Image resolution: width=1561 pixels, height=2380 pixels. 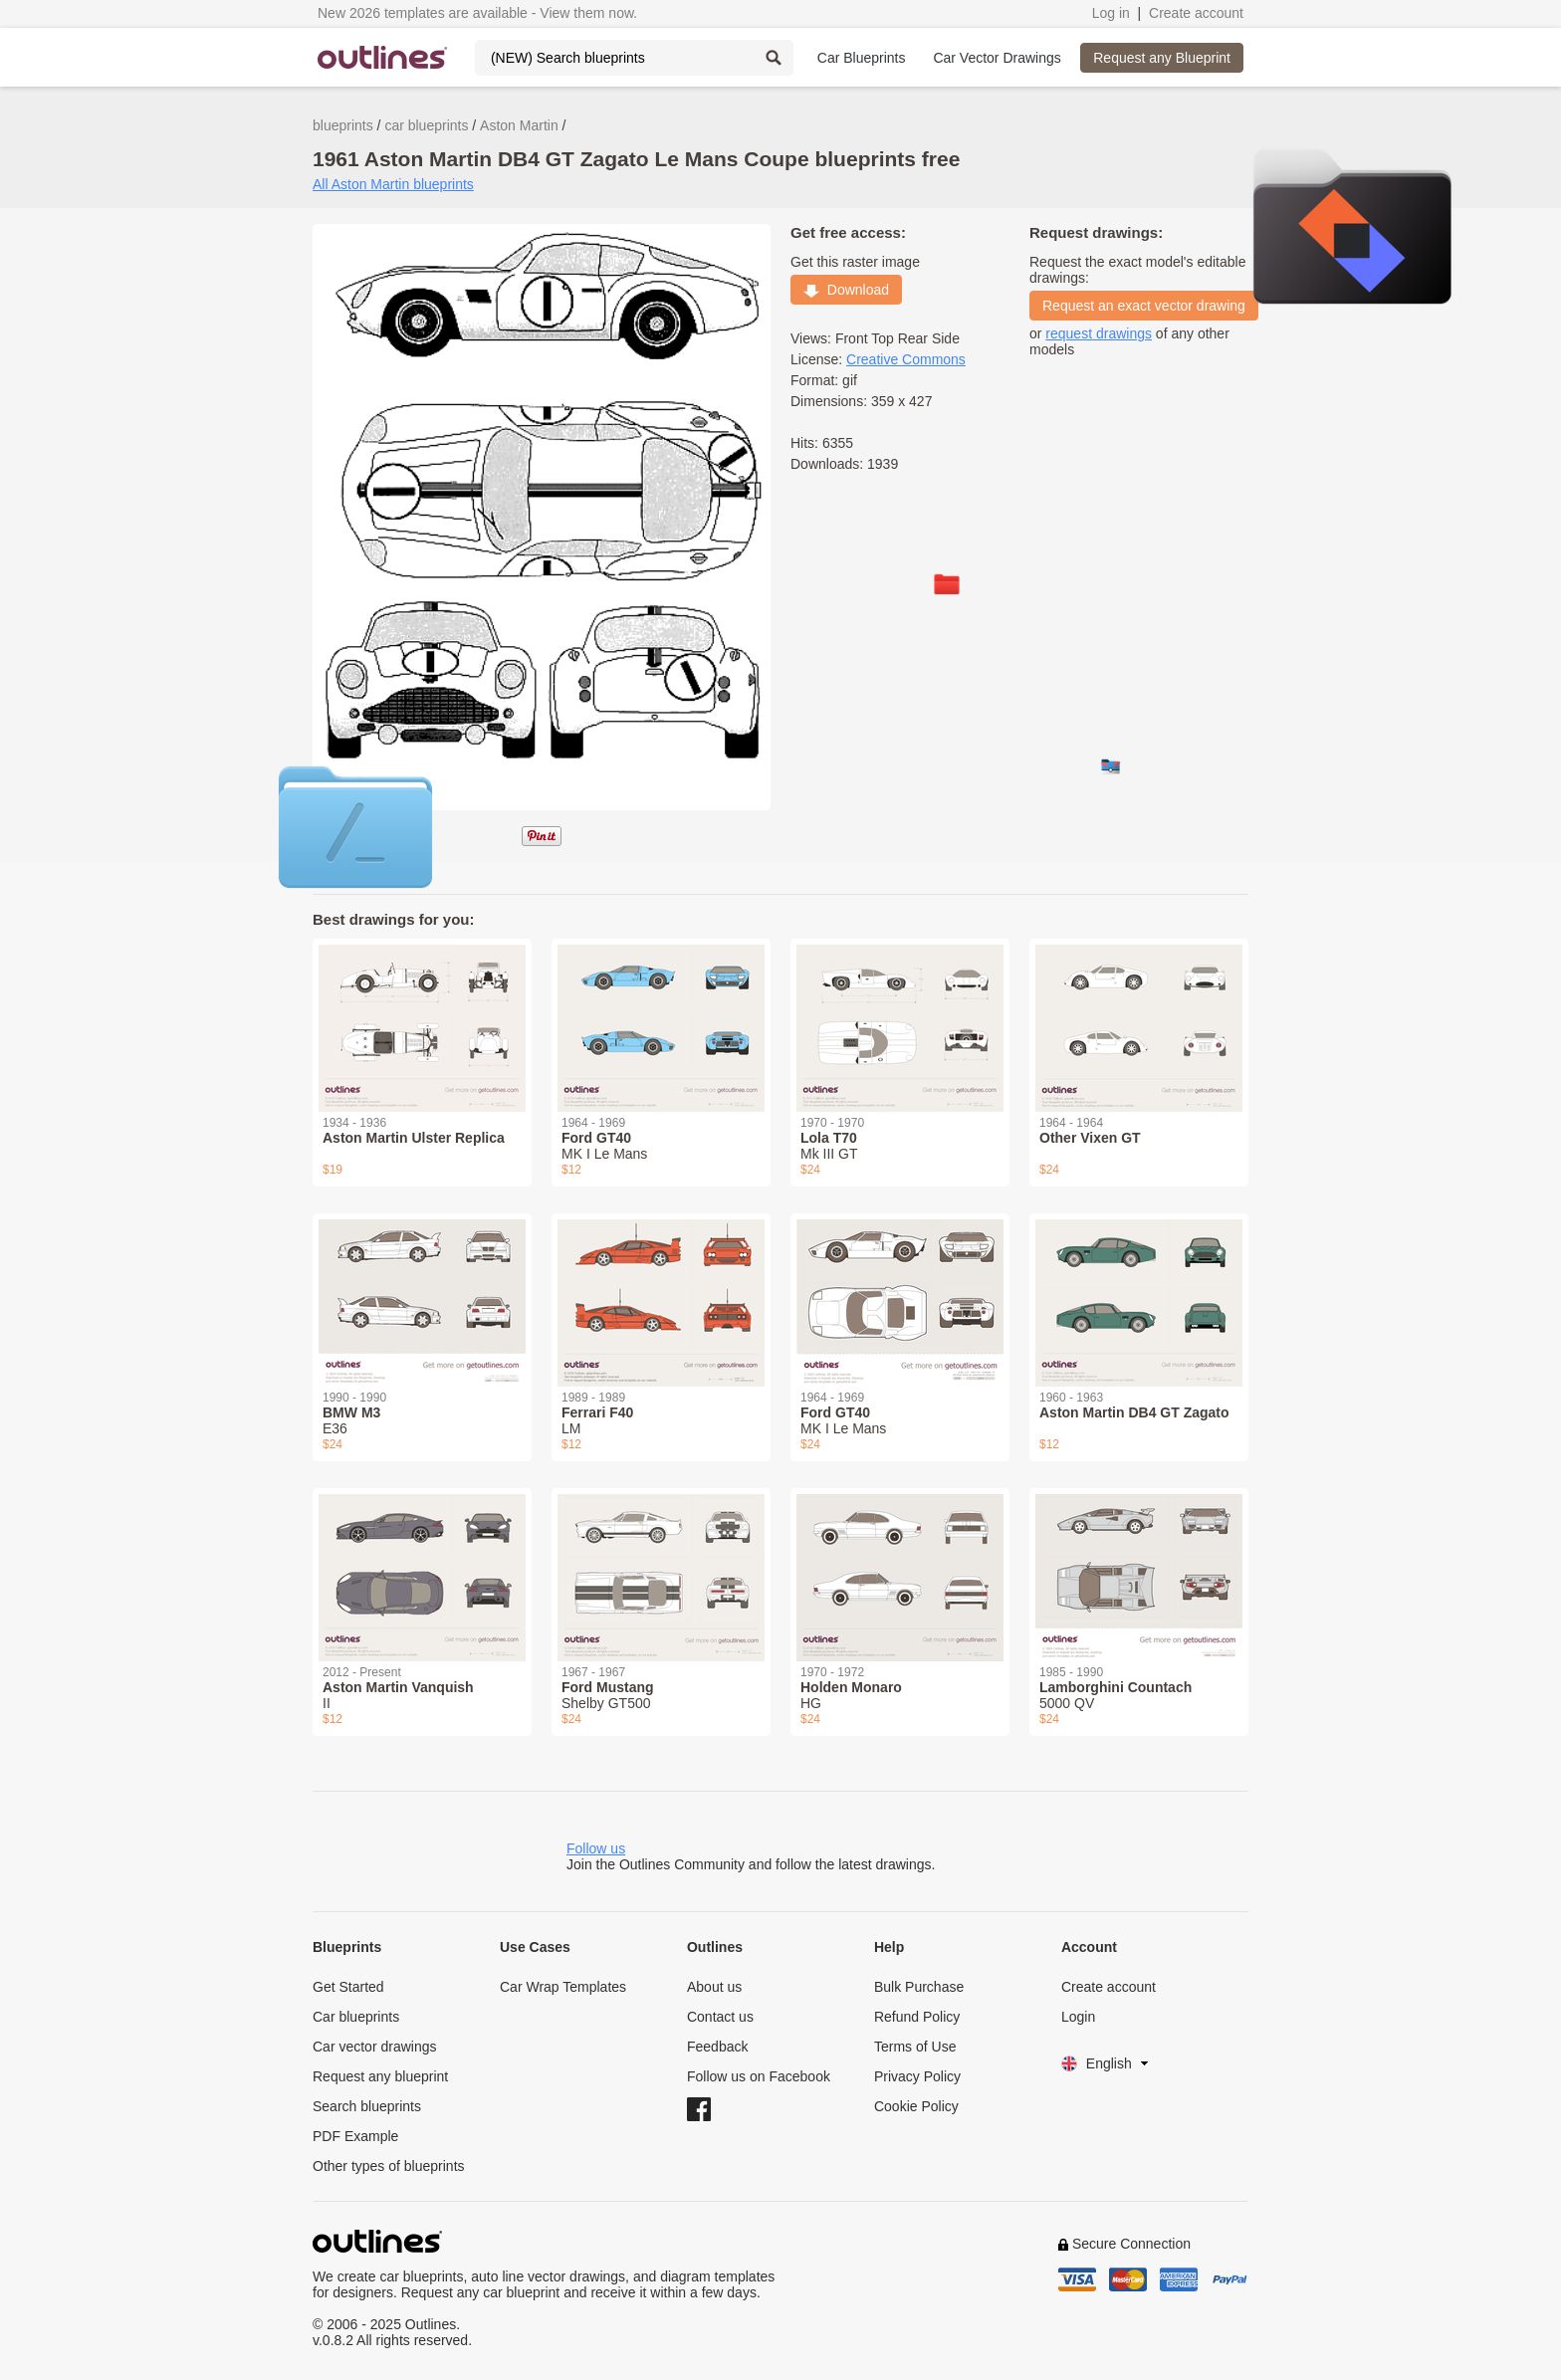 What do you see at coordinates (355, 827) in the screenshot?
I see `access the root directory` at bounding box center [355, 827].